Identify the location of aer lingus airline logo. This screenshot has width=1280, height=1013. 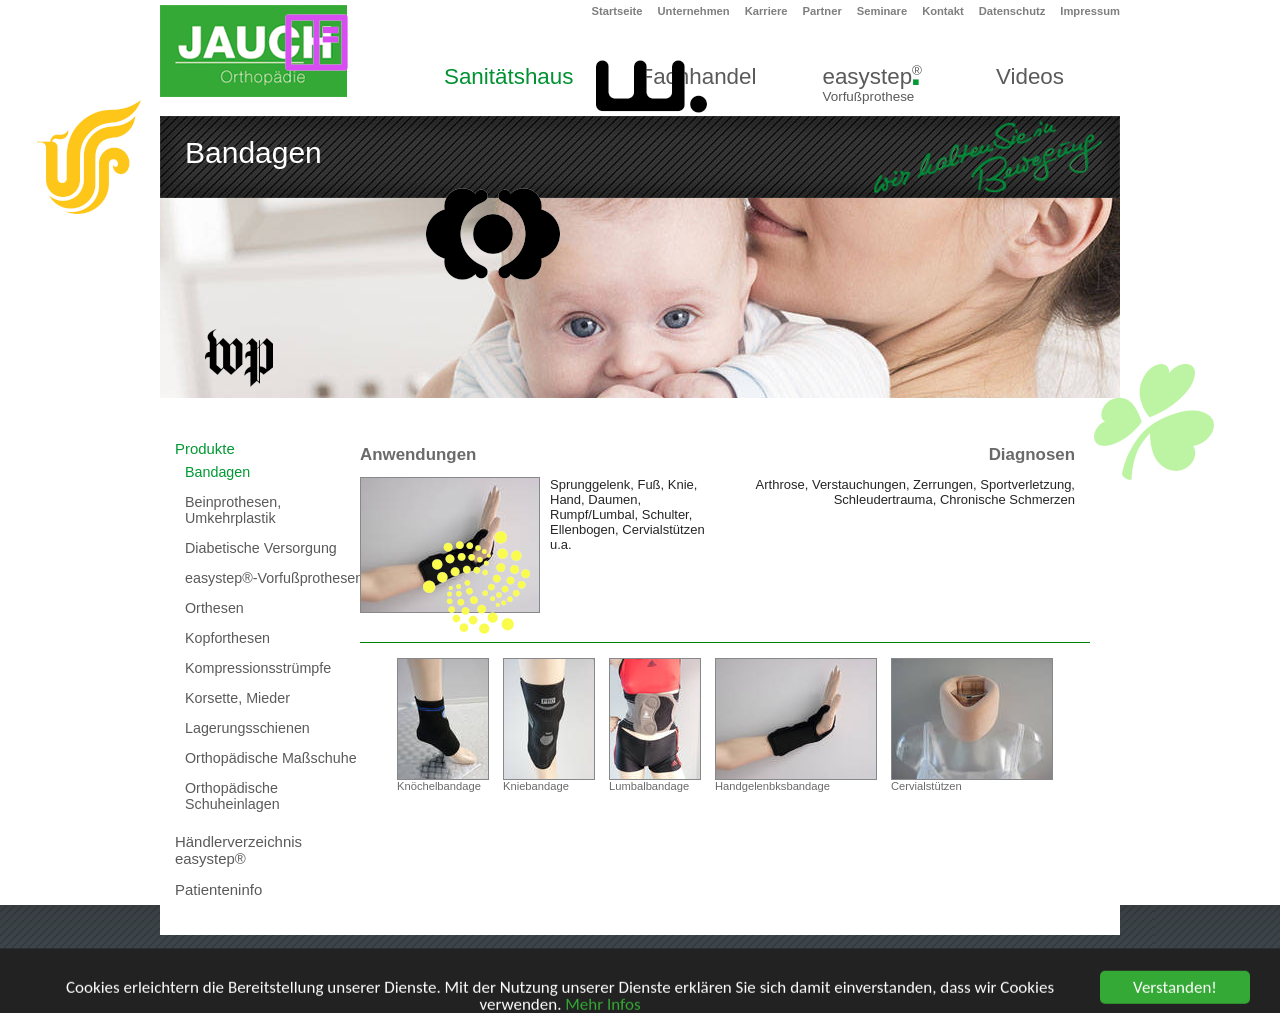
(1154, 422).